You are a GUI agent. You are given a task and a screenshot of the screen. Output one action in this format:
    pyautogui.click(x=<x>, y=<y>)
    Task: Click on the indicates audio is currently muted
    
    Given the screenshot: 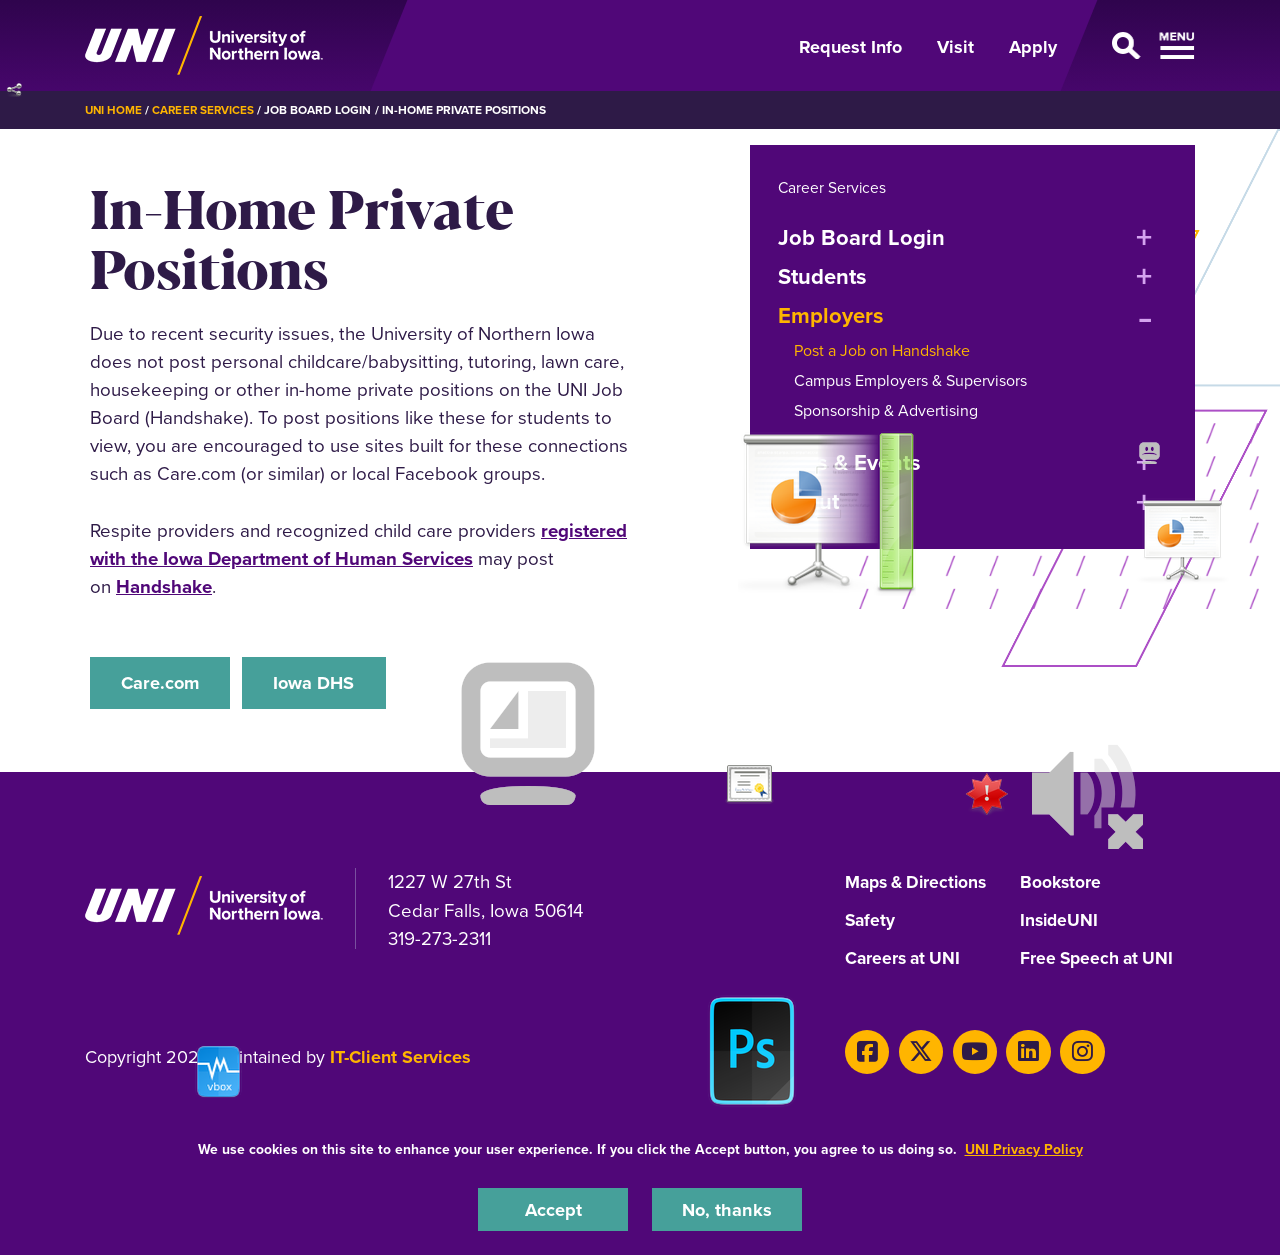 What is the action you would take?
    pyautogui.click(x=1087, y=793)
    